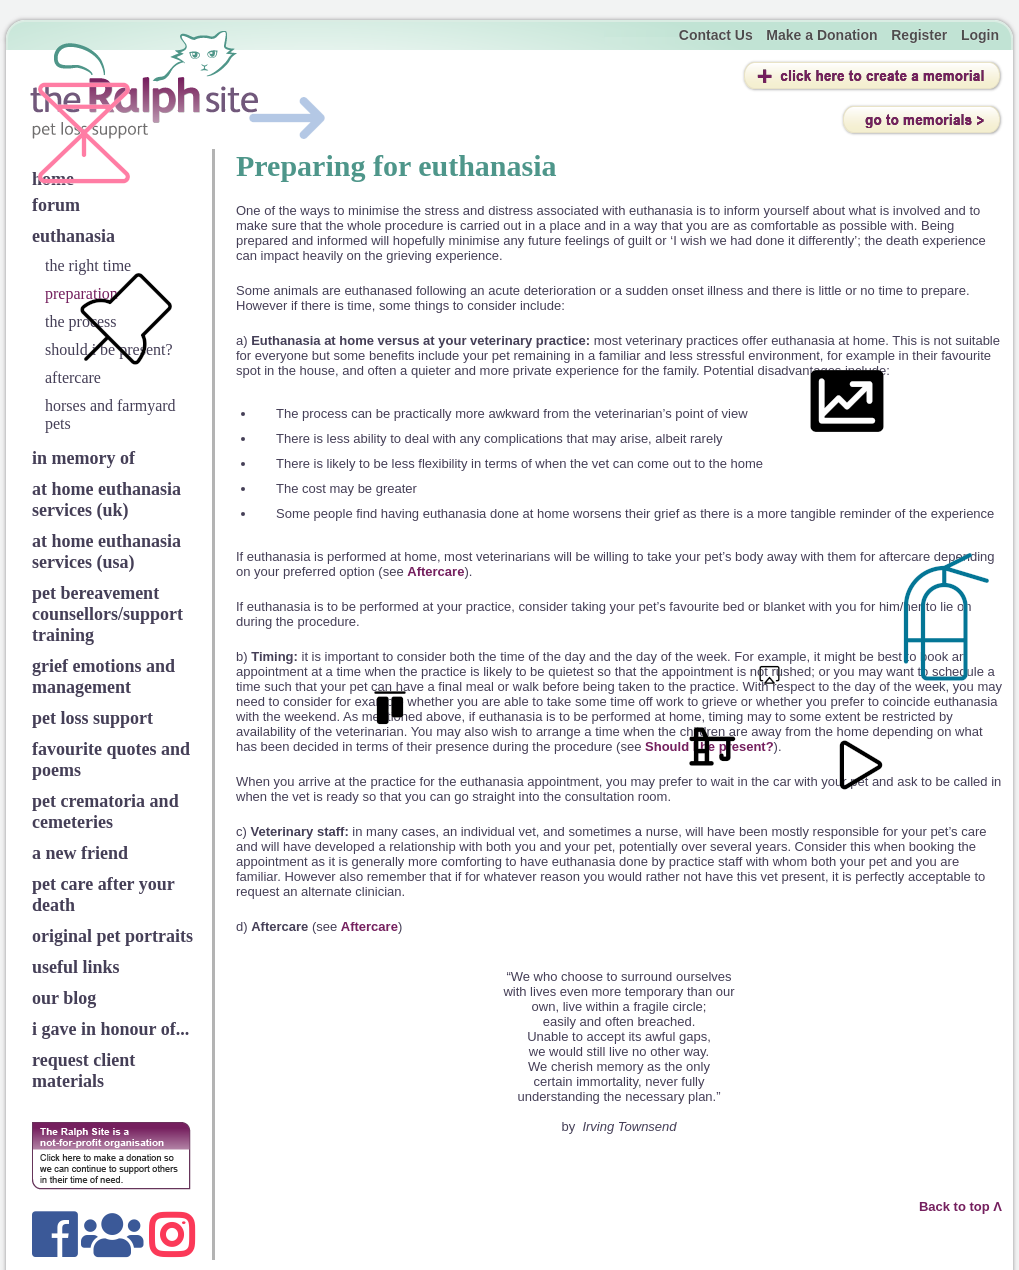 Image resolution: width=1019 pixels, height=1270 pixels. Describe the element at coordinates (122, 322) in the screenshot. I see `pin an item to keep it visible` at that location.